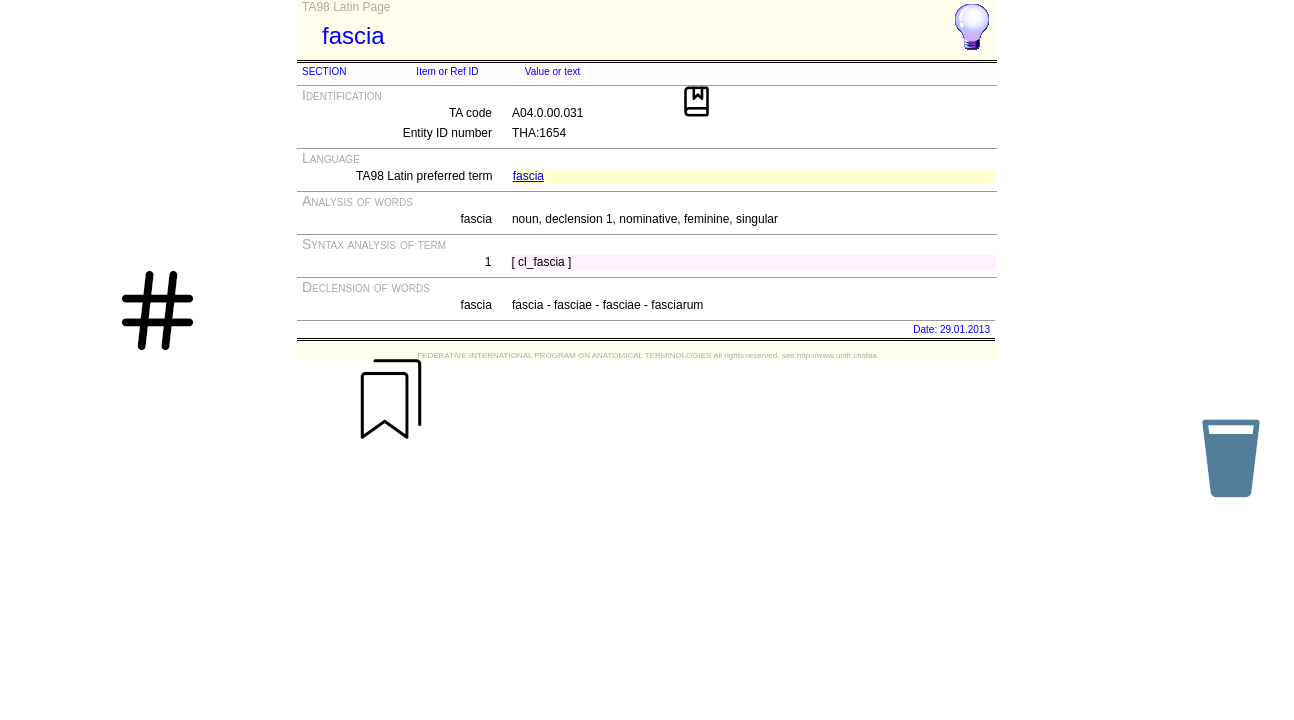 Image resolution: width=1294 pixels, height=720 pixels. I want to click on view your bookmarked items, so click(696, 101).